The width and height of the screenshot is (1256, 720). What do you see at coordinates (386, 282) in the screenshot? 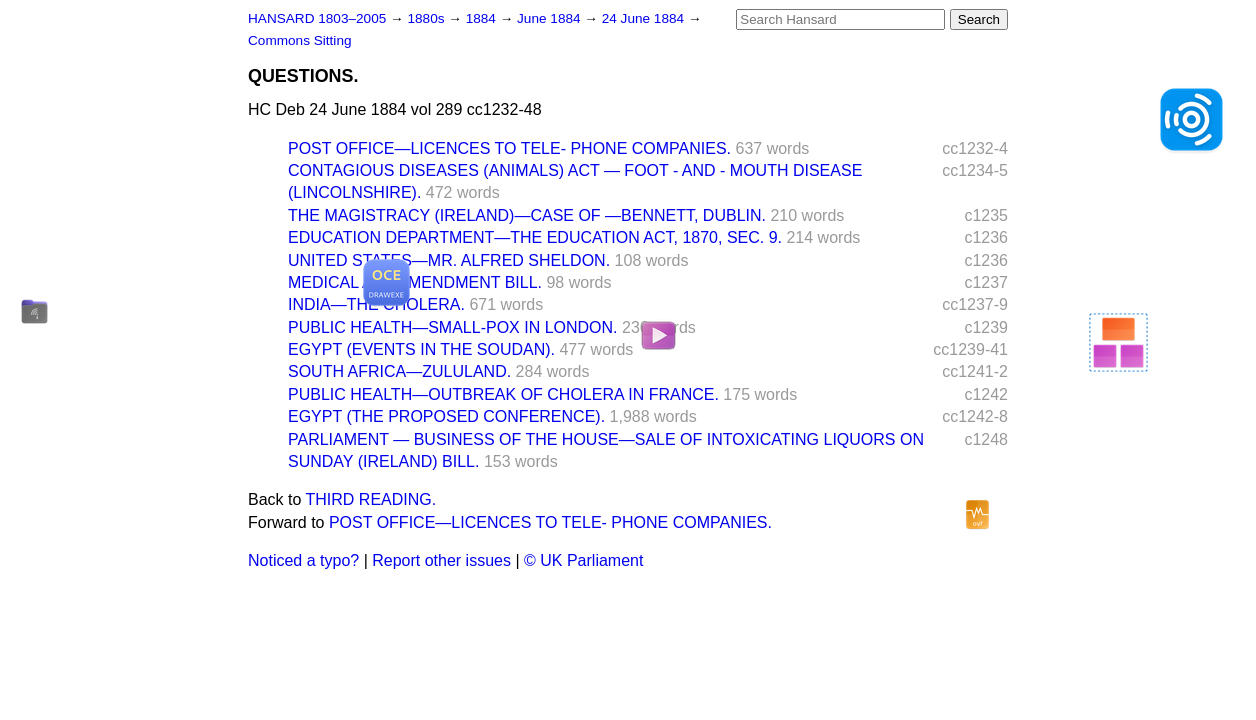
I see `open OCE DRAWEXE application` at bounding box center [386, 282].